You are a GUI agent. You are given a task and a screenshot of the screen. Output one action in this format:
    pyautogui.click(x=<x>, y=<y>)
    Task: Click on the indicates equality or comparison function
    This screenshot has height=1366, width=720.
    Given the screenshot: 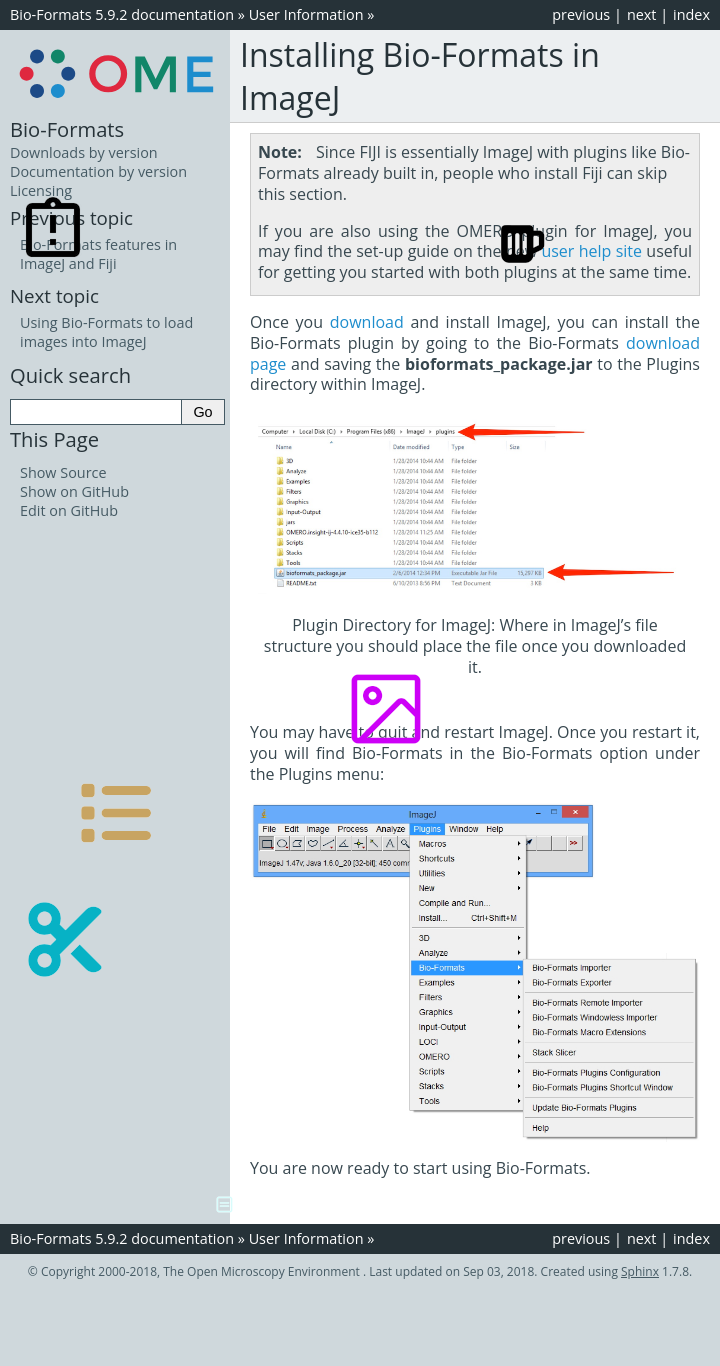 What is the action you would take?
    pyautogui.click(x=224, y=1204)
    